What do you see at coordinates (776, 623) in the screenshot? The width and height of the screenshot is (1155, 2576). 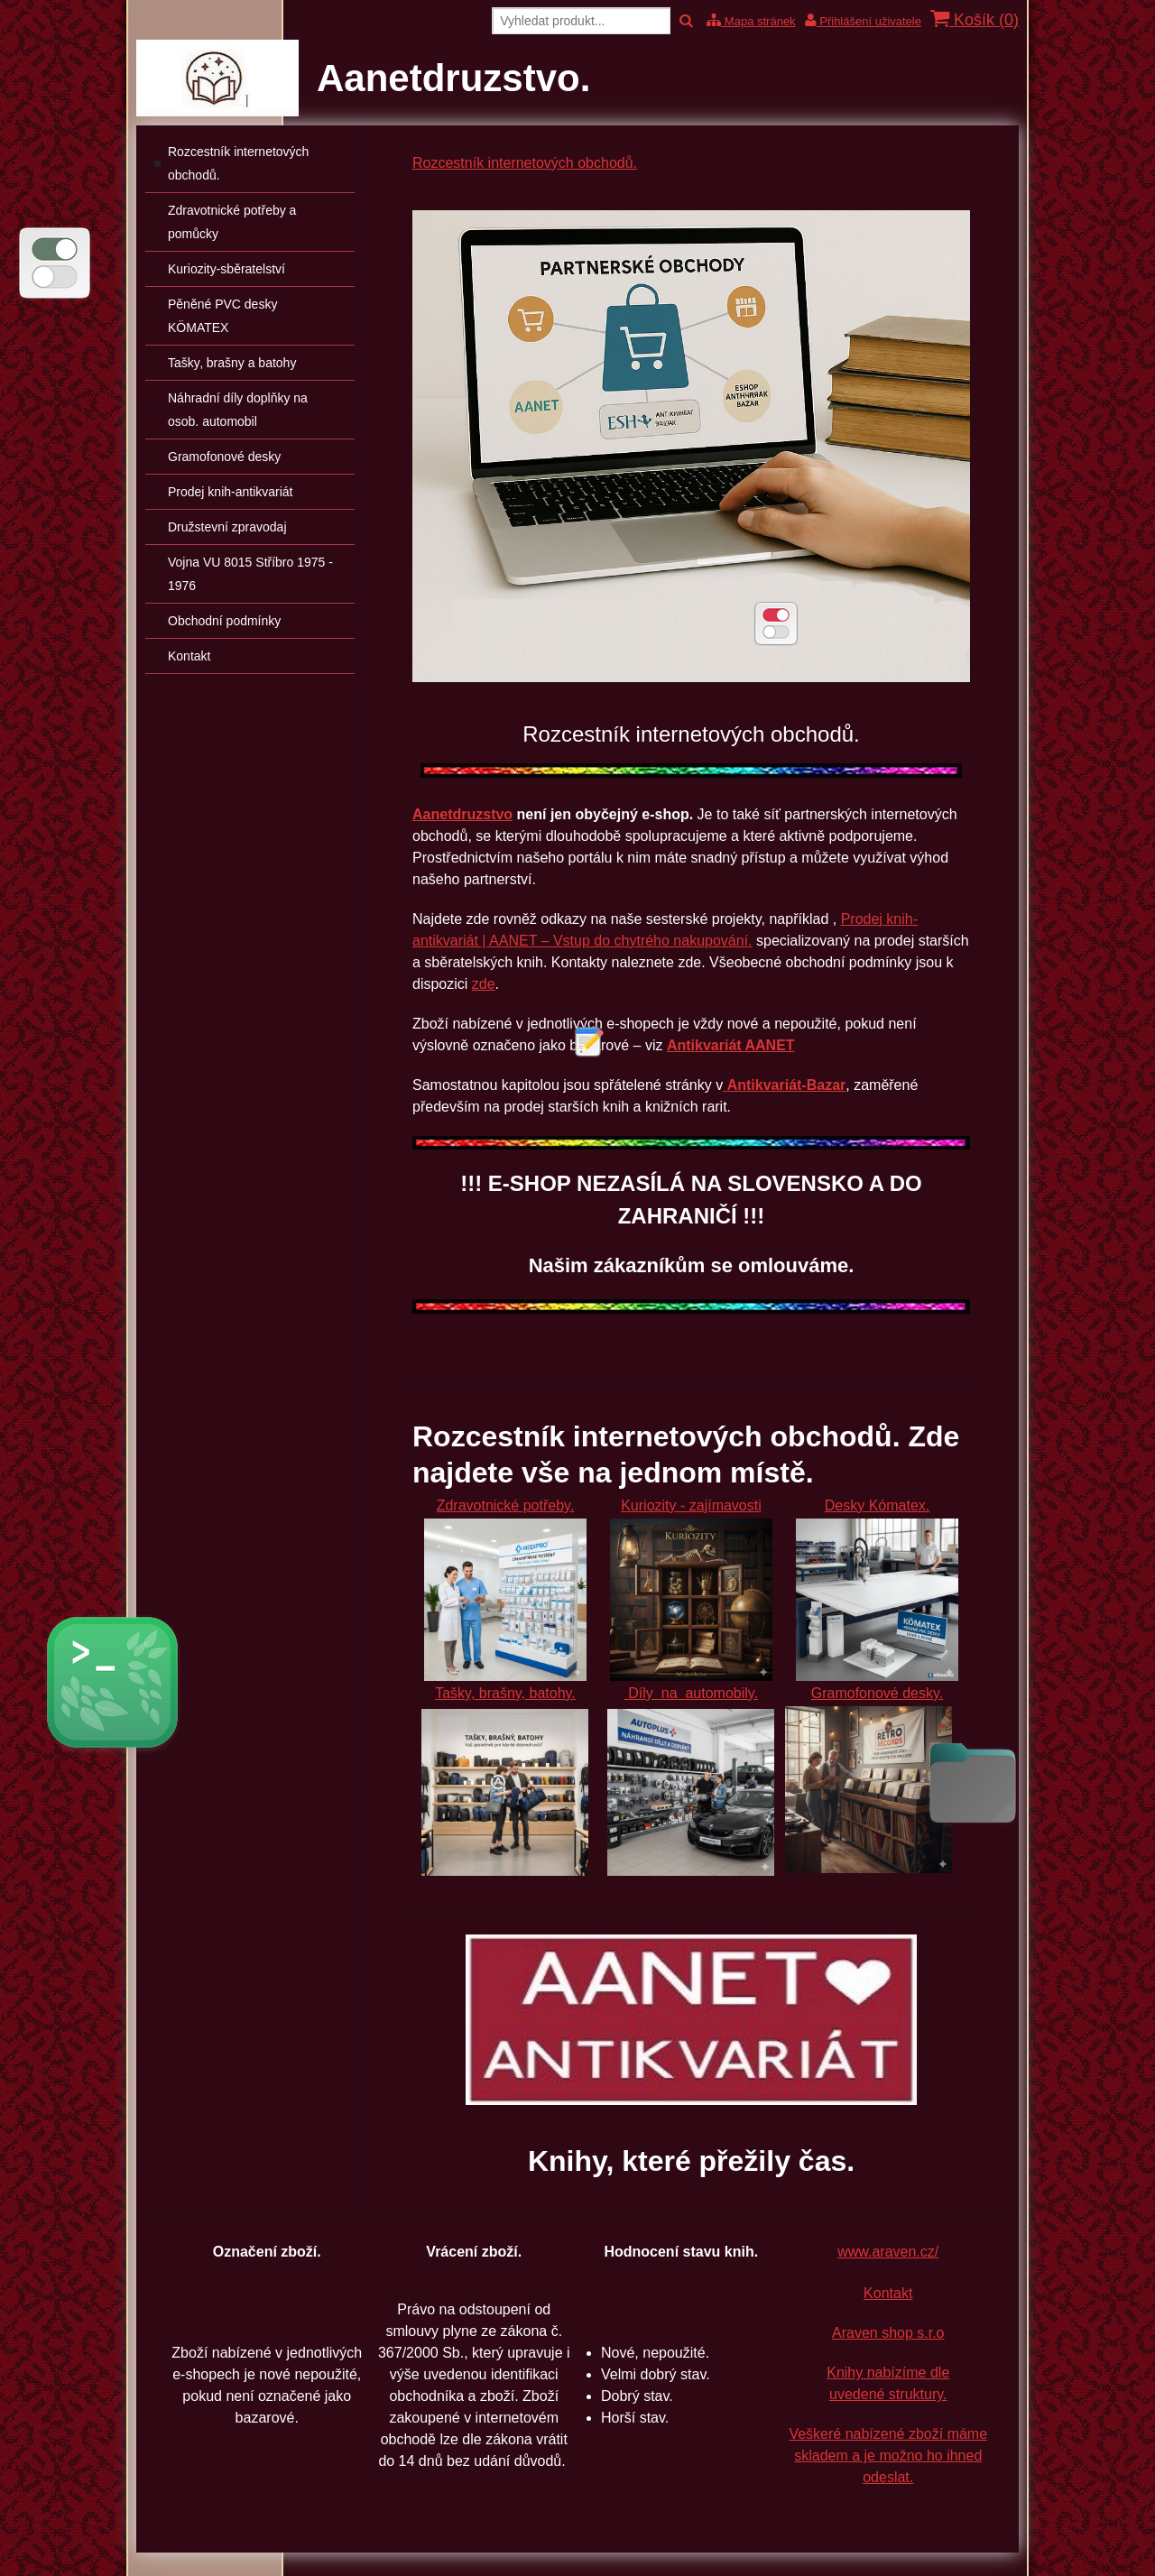 I see `open gnome tweaks to customize system settings` at bounding box center [776, 623].